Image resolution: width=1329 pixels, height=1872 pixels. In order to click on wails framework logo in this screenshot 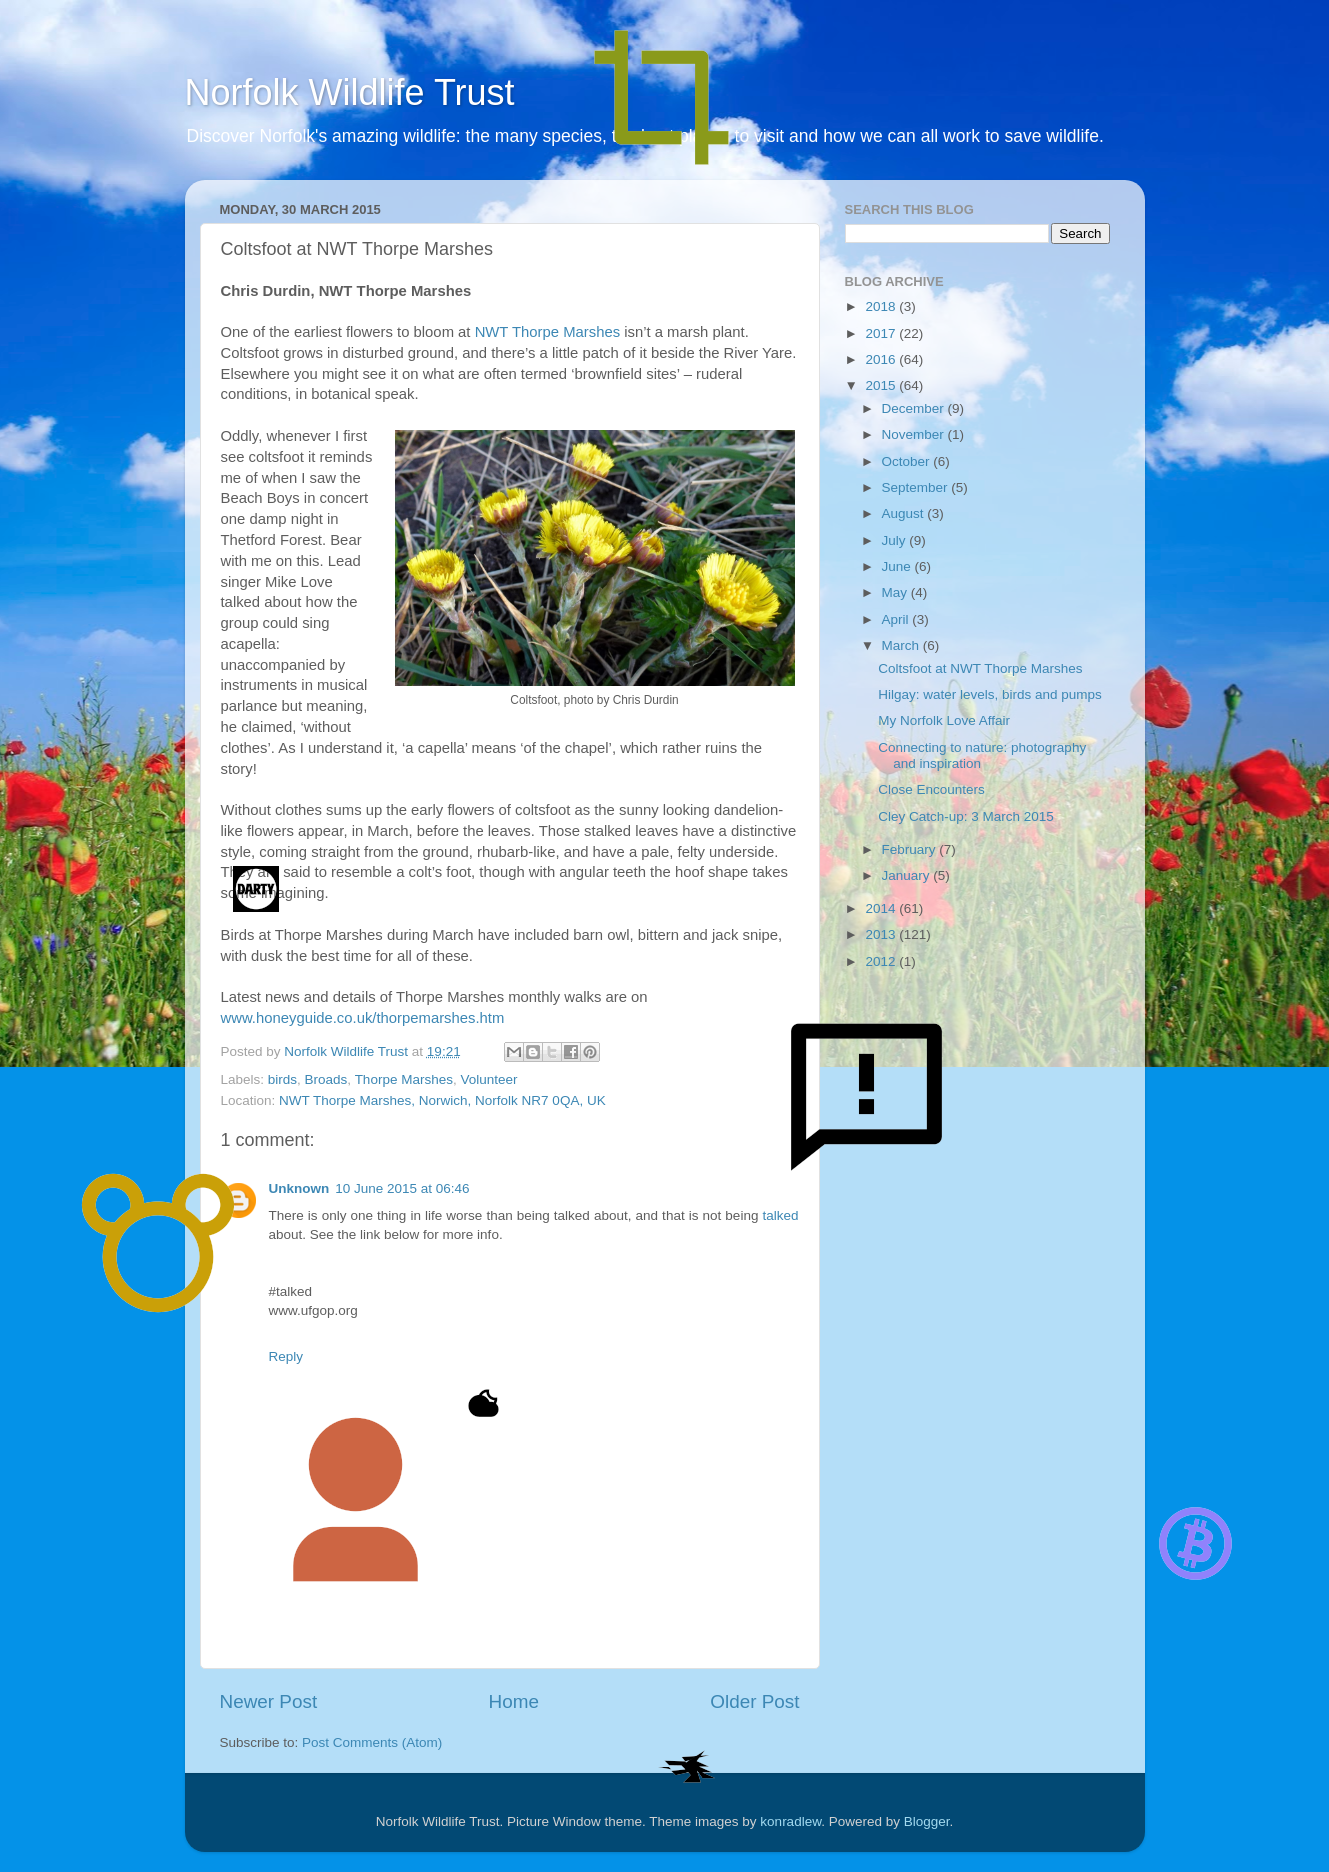, I will do `click(686, 1766)`.